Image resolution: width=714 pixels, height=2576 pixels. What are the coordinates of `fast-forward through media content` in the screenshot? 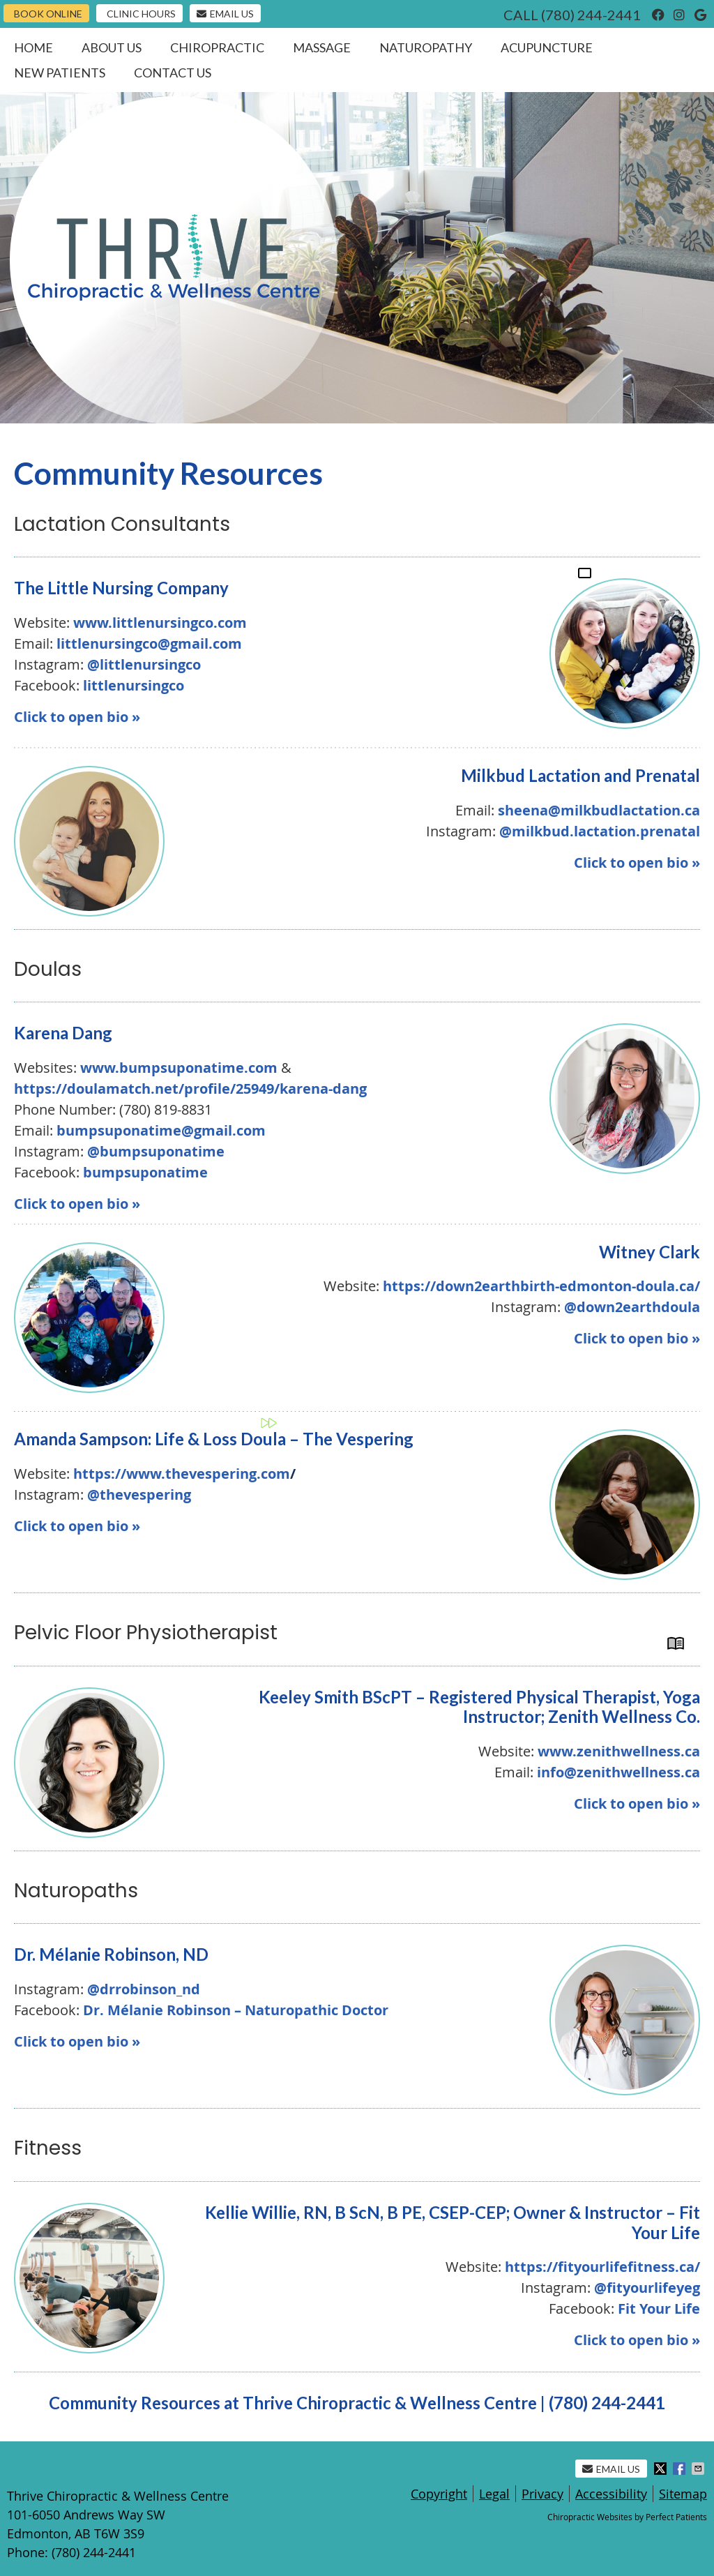 It's located at (268, 1423).